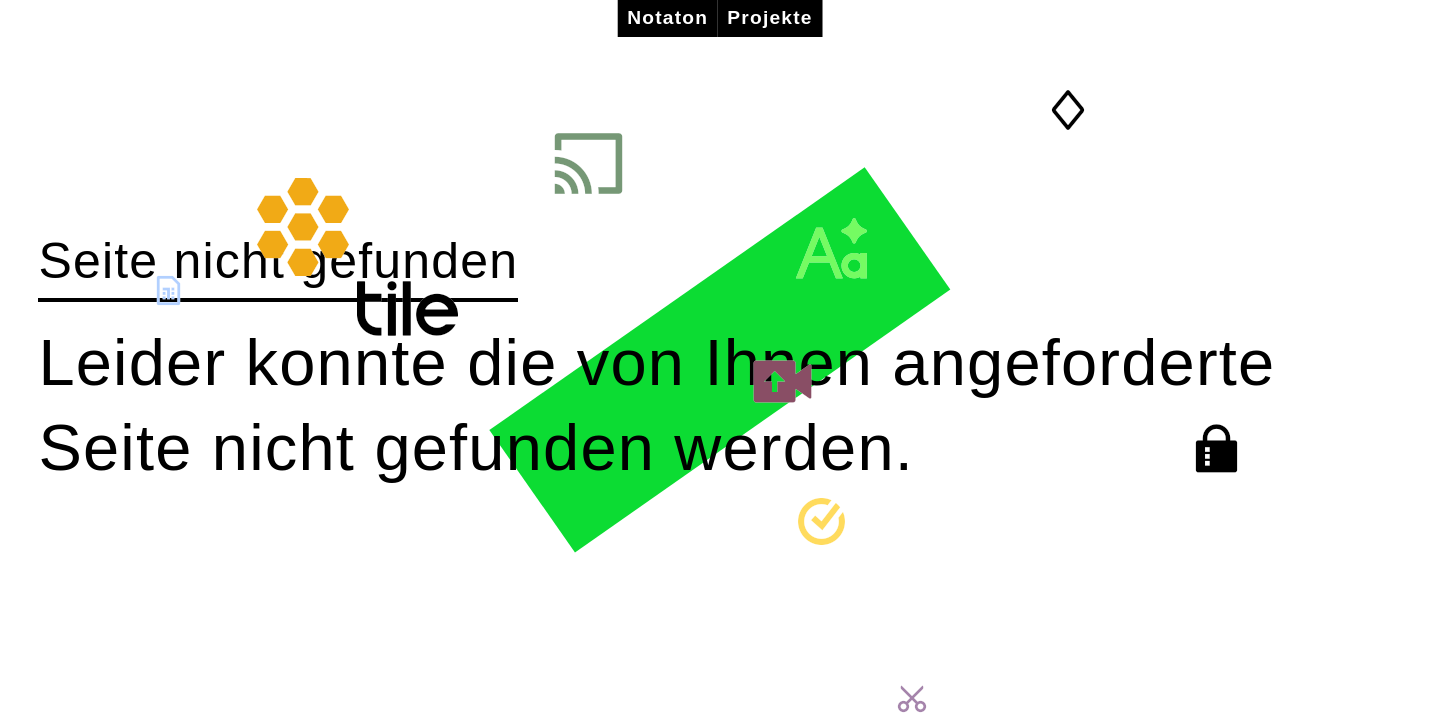  What do you see at coordinates (912, 698) in the screenshot?
I see `cut selected content` at bounding box center [912, 698].